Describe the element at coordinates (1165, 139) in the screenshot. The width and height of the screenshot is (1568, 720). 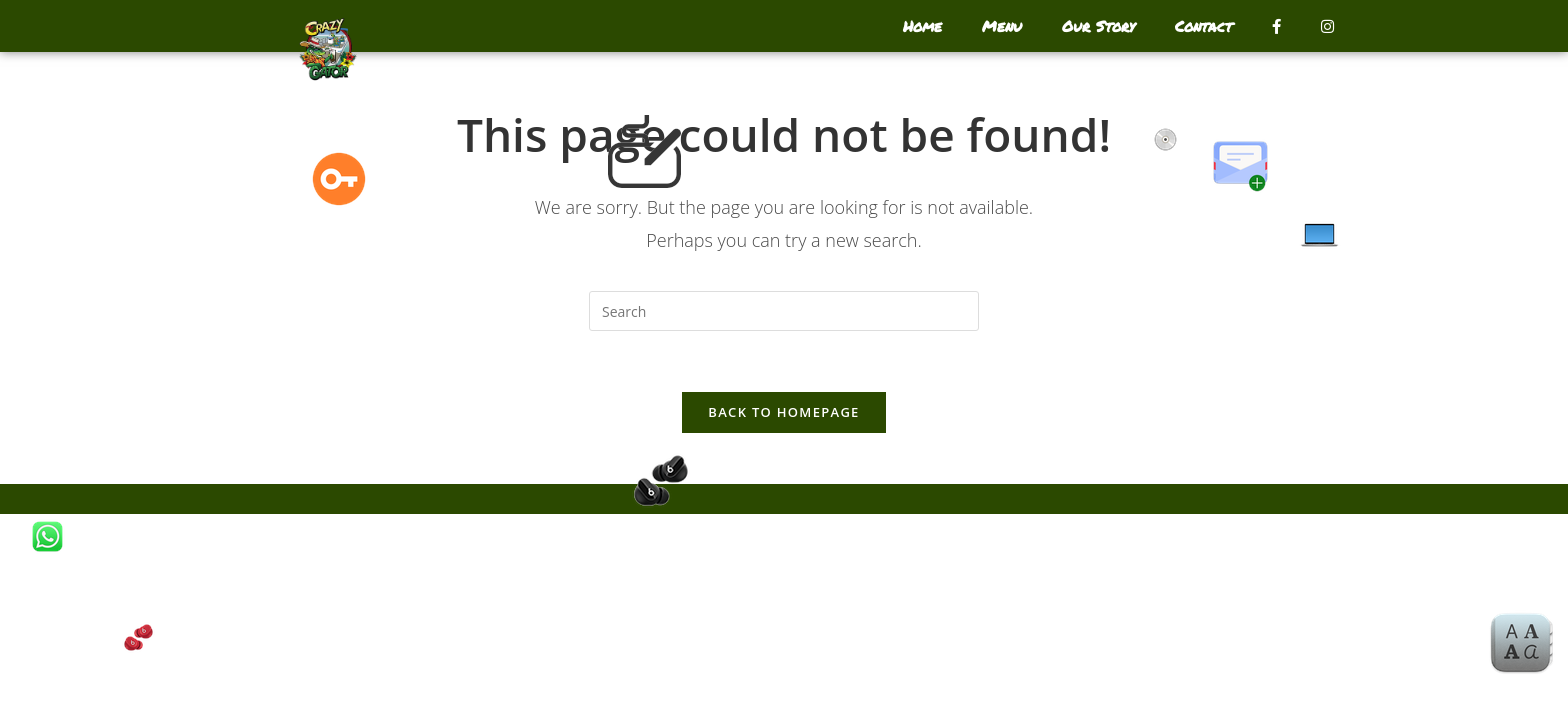
I see `access CD/DVD drive contents` at that location.